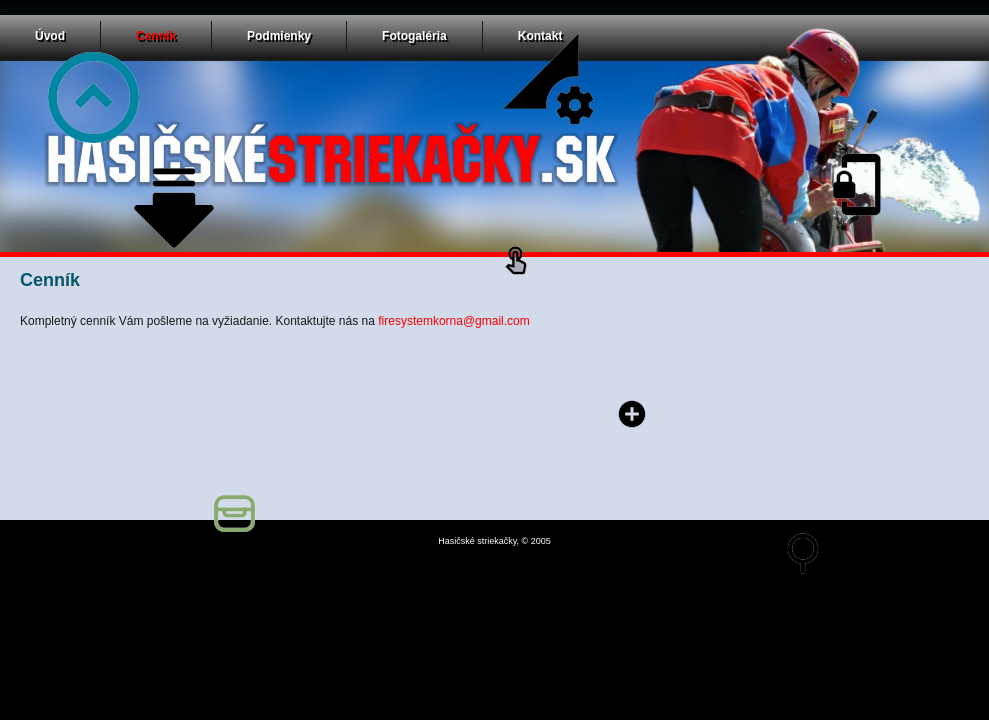 The image size is (989, 720). Describe the element at coordinates (548, 78) in the screenshot. I see `access mobile data settings` at that location.